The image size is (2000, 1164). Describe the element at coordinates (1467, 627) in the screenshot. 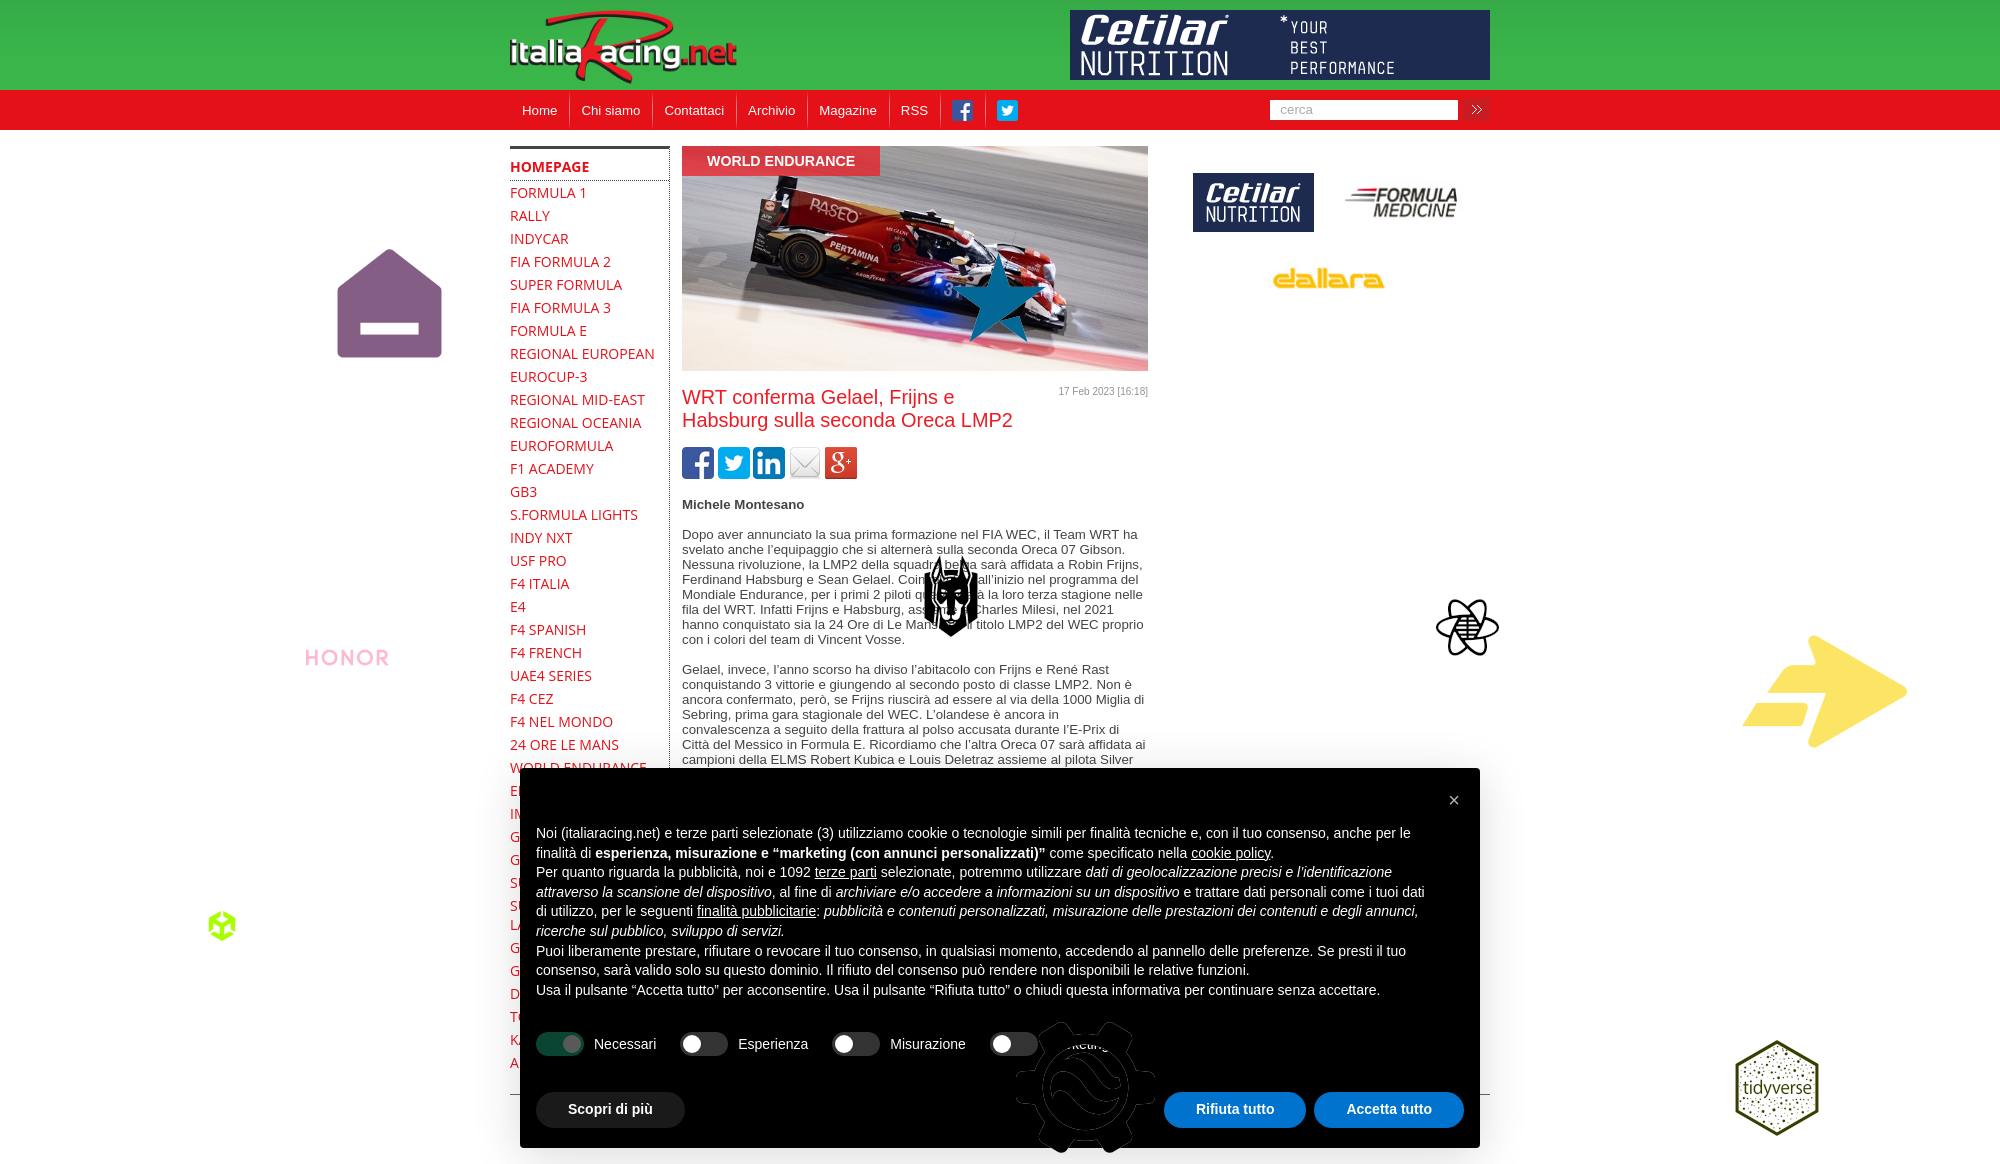

I see `react table library logo` at that location.